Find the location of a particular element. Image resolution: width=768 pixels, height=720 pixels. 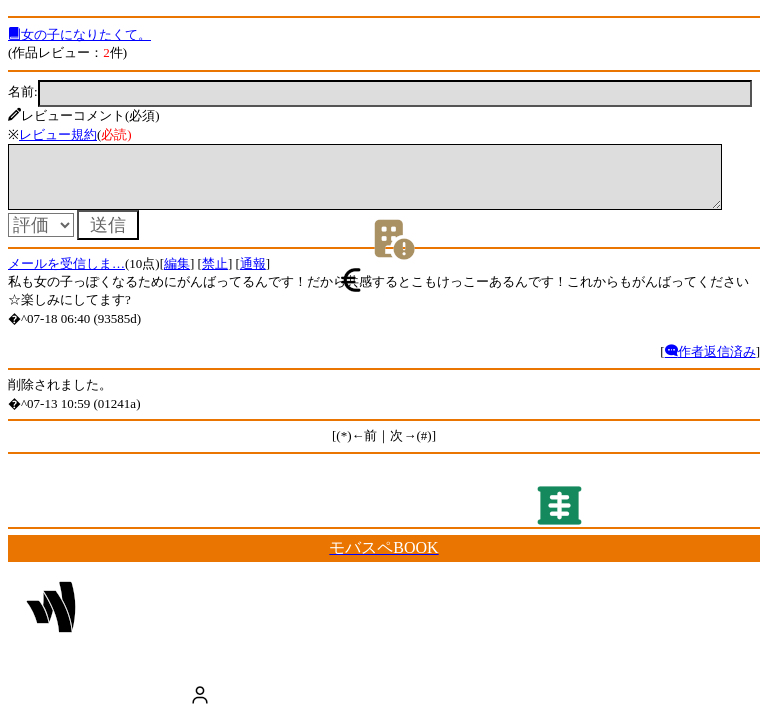

view x-ray or medical imaging results is located at coordinates (559, 505).